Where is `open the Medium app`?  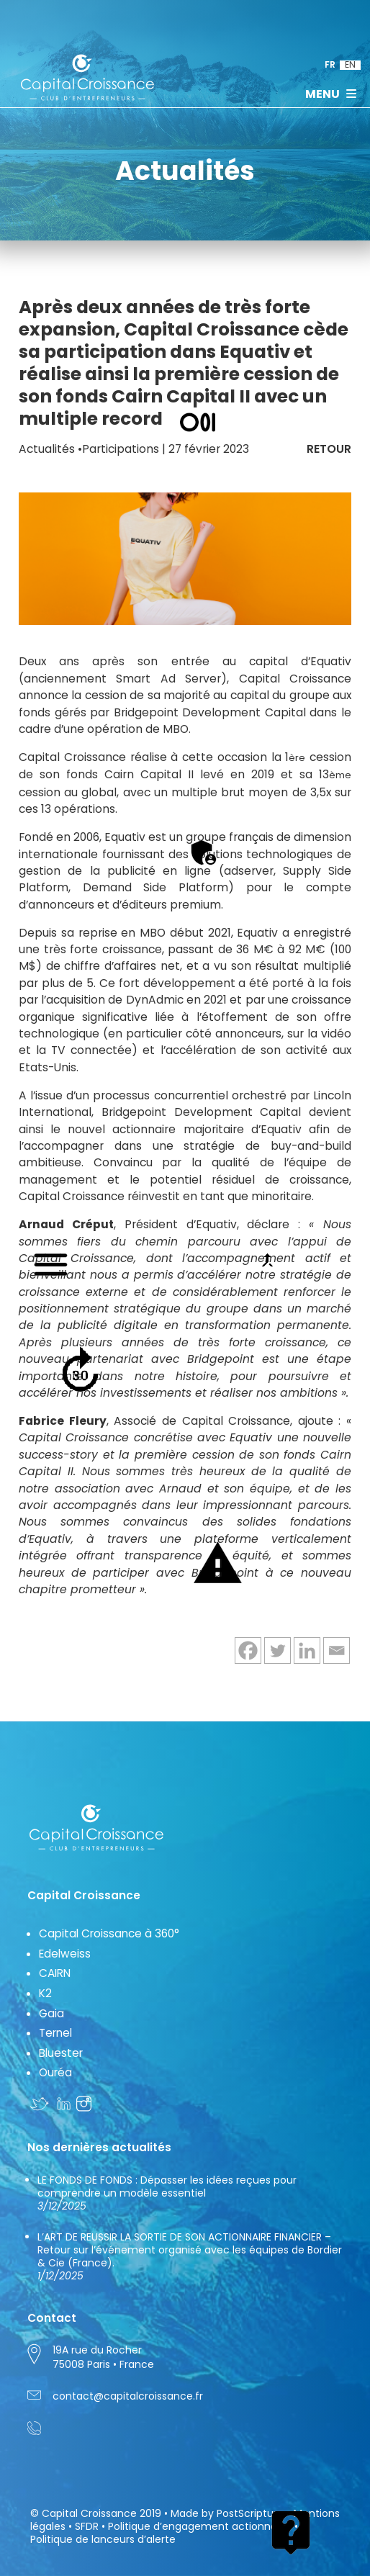 open the Medium app is located at coordinates (197, 422).